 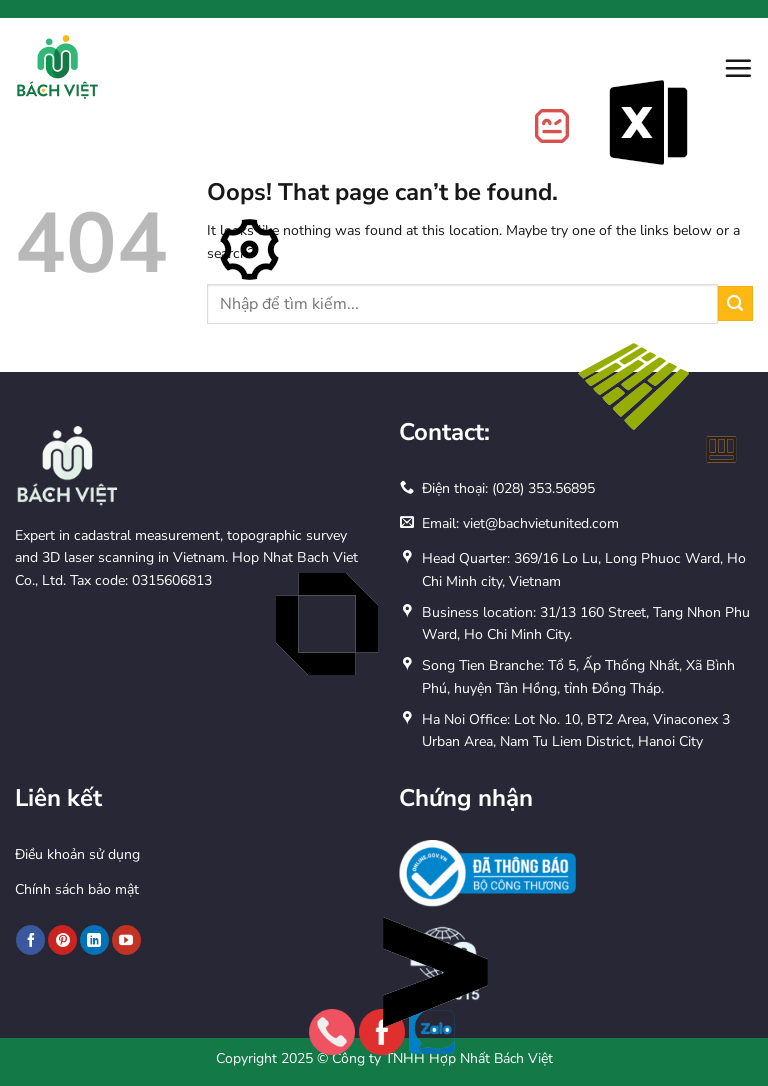 What do you see at coordinates (648, 122) in the screenshot?
I see `open or view an Excel spreadsheet file` at bounding box center [648, 122].